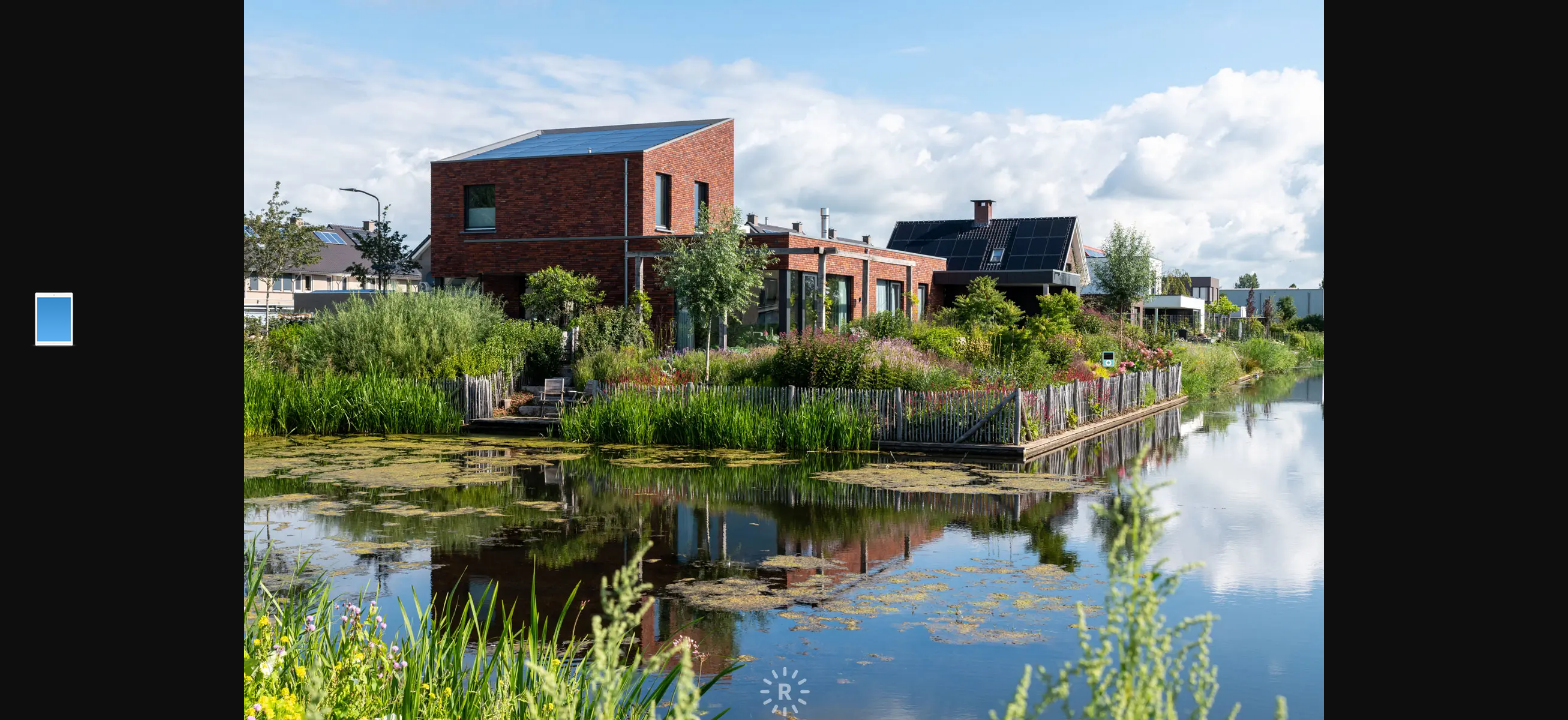  What do you see at coordinates (1108, 355) in the screenshot?
I see `iPod nano device connected` at bounding box center [1108, 355].